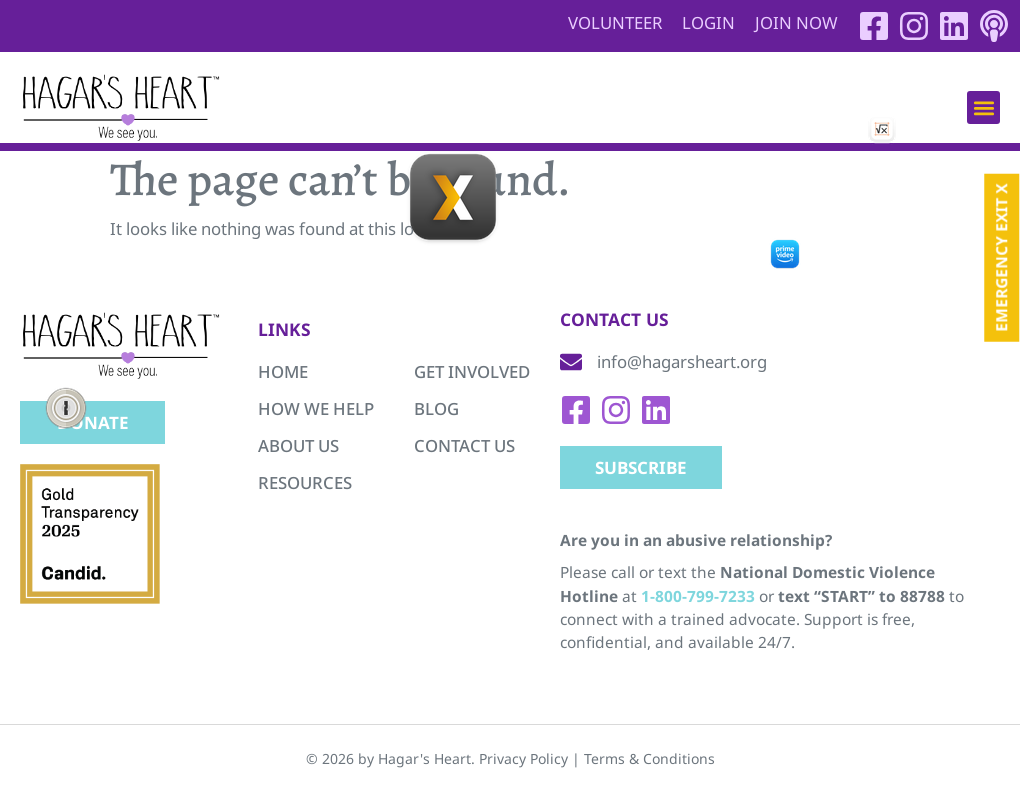 This screenshot has height=790, width=1020. What do you see at coordinates (453, 197) in the screenshot?
I see `open plex media server` at bounding box center [453, 197].